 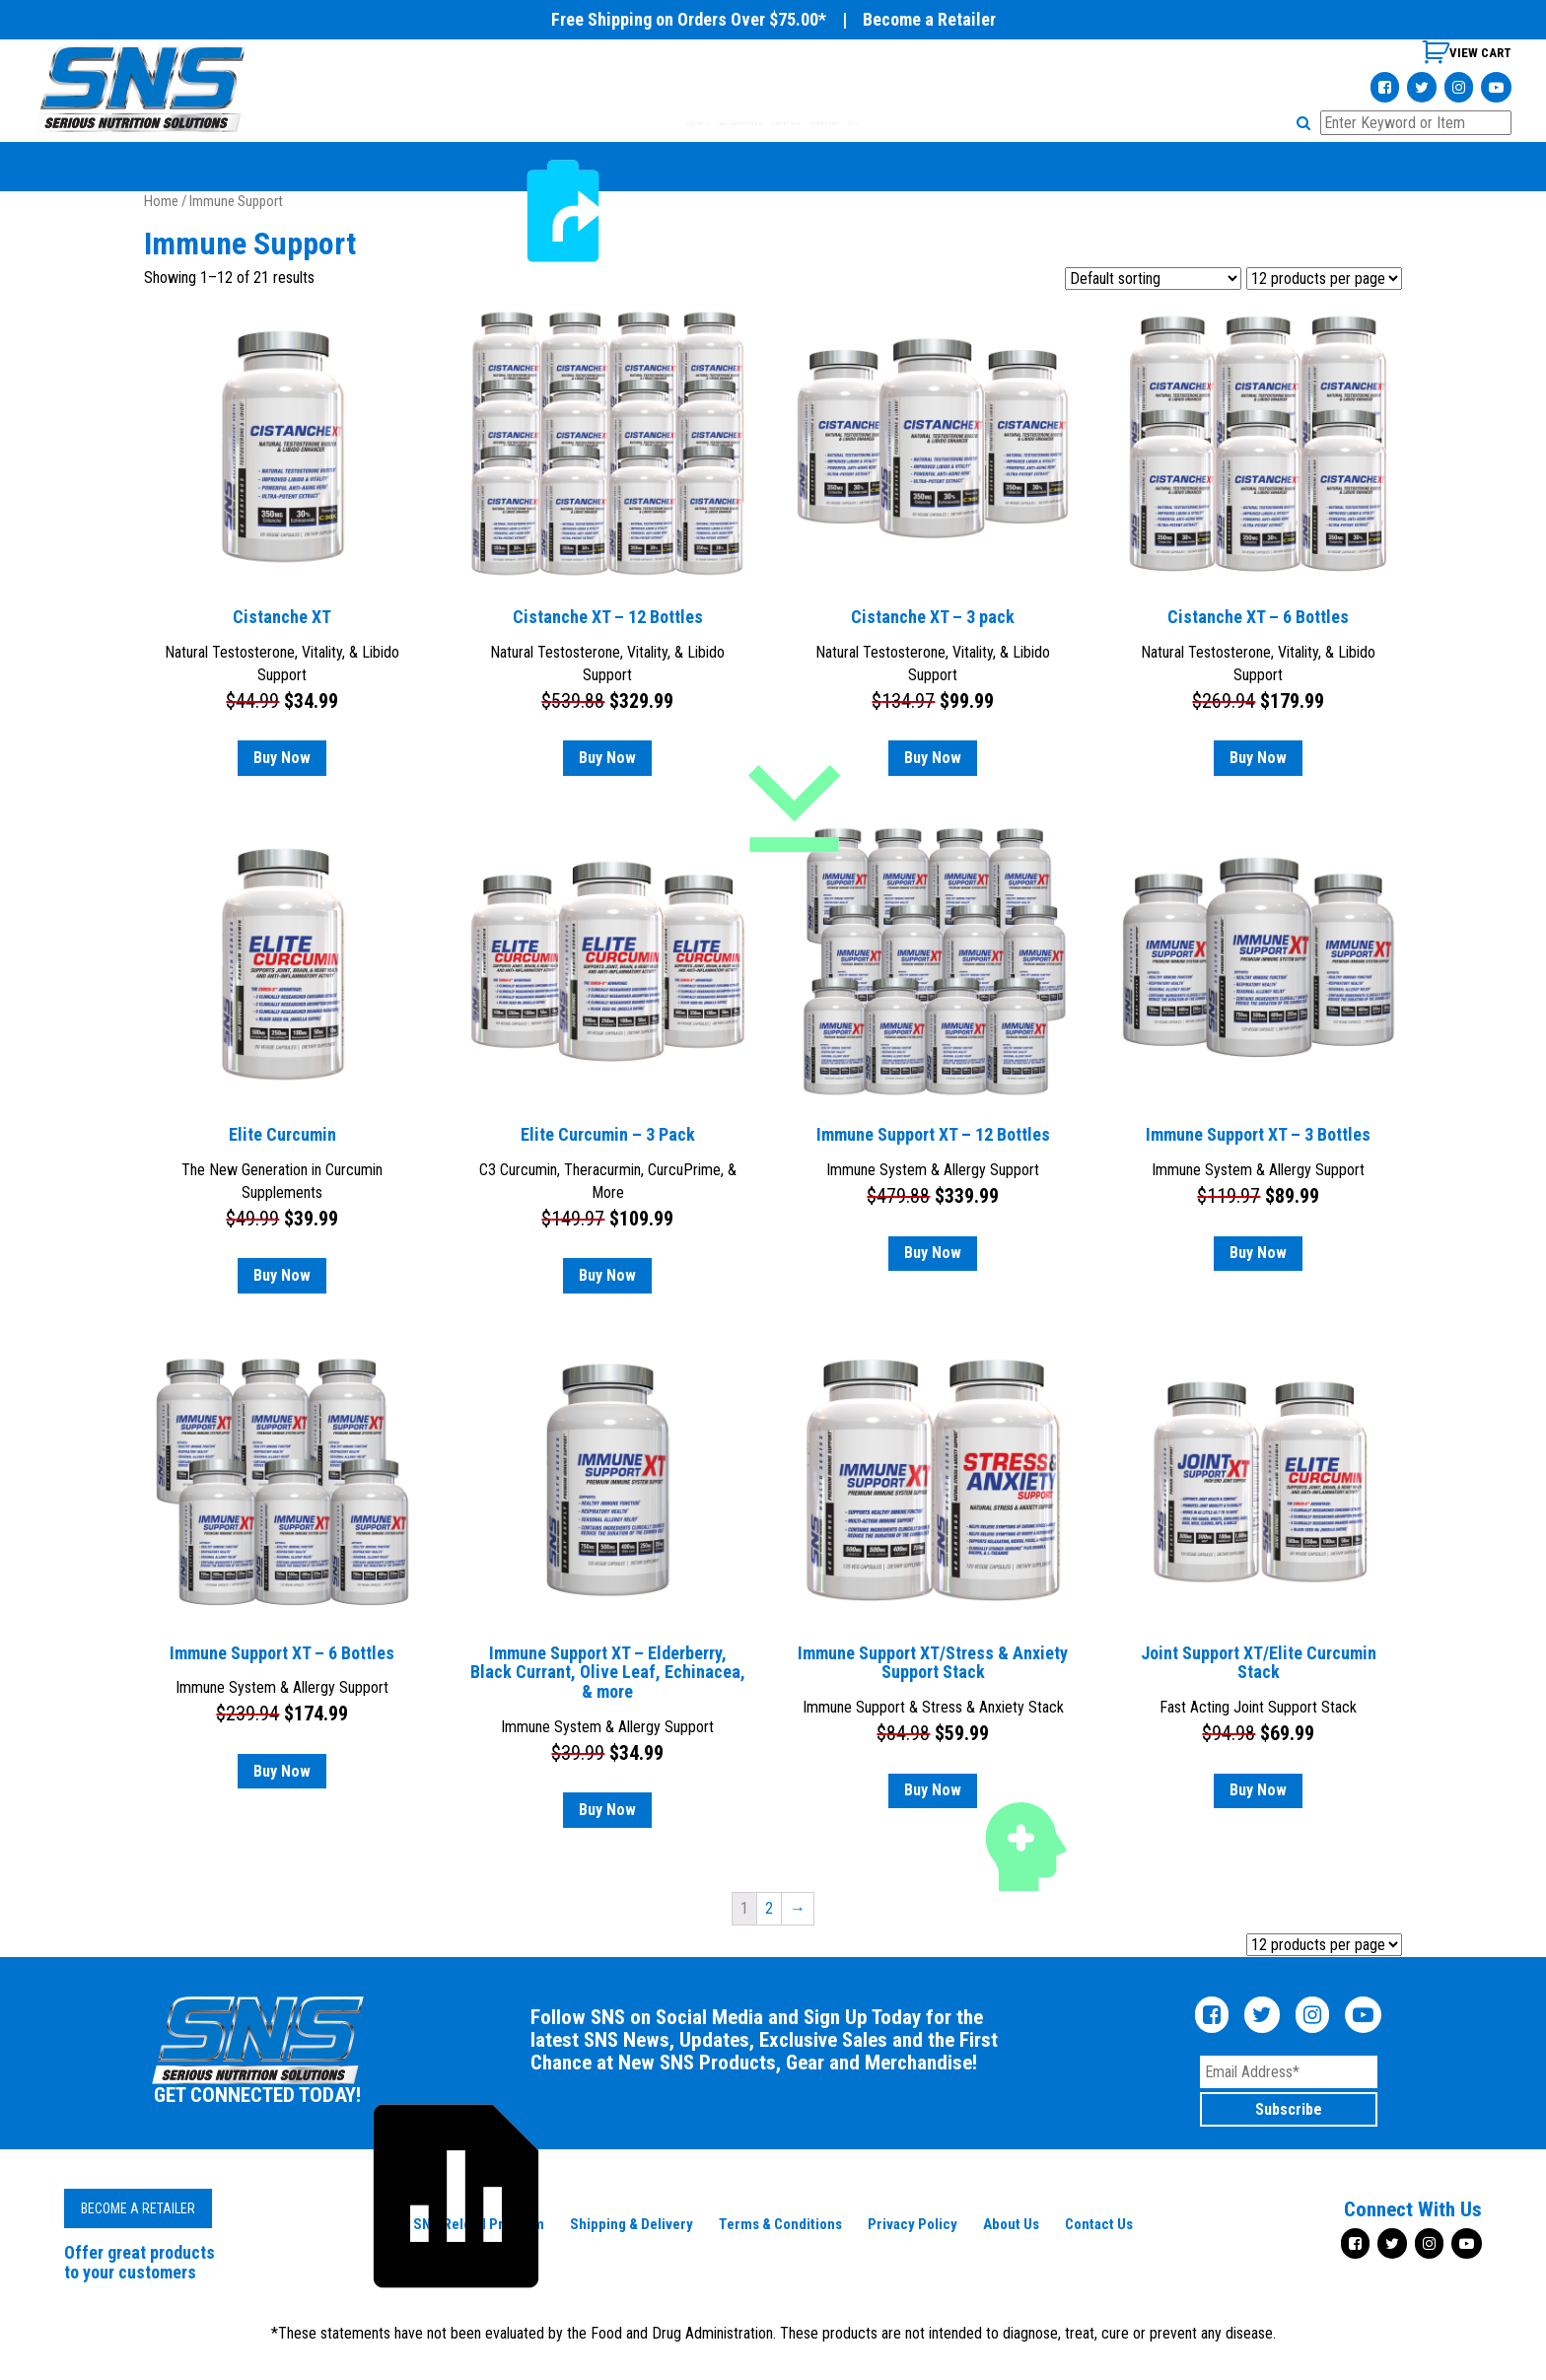 What do you see at coordinates (794, 814) in the screenshot?
I see `skip to bottom of page or list` at bounding box center [794, 814].